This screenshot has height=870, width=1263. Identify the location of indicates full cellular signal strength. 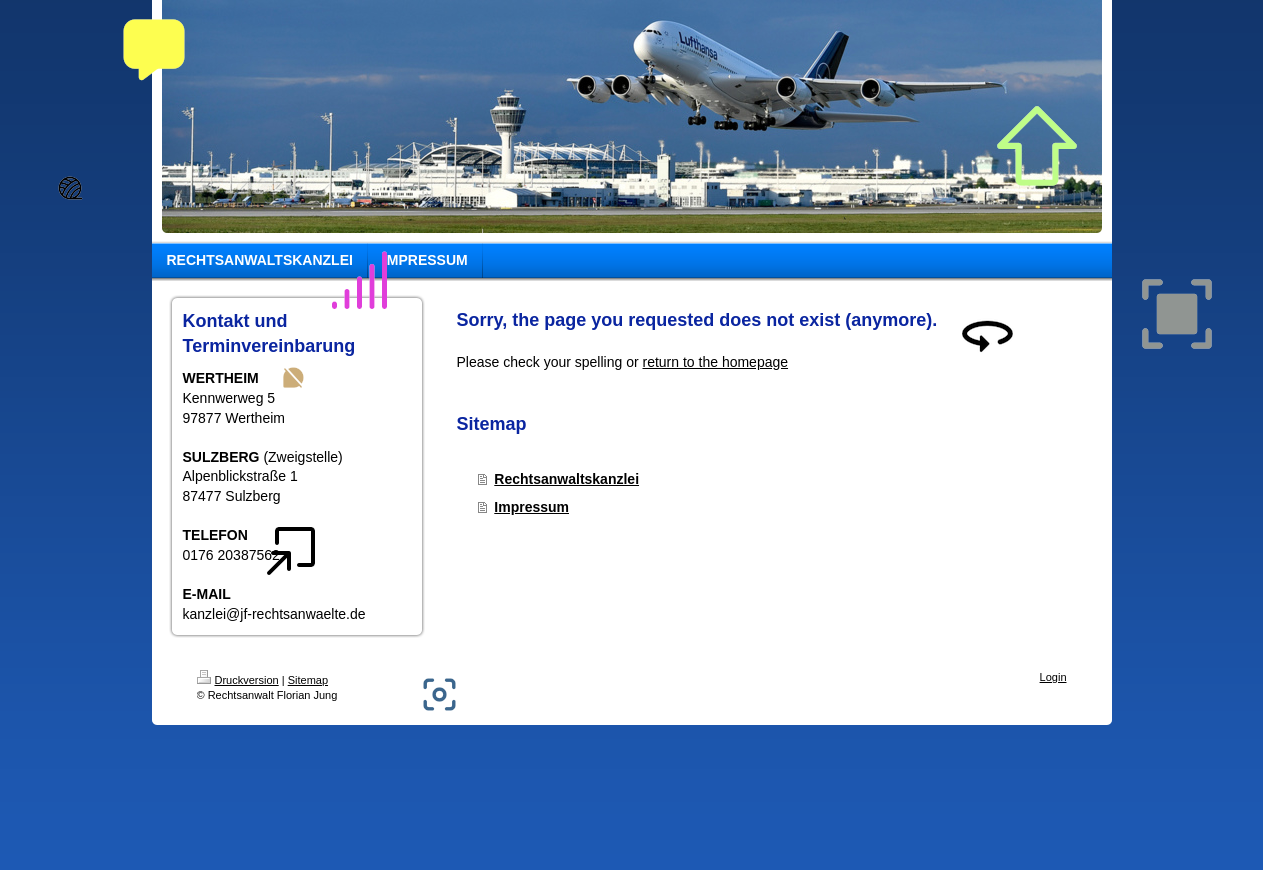
(362, 284).